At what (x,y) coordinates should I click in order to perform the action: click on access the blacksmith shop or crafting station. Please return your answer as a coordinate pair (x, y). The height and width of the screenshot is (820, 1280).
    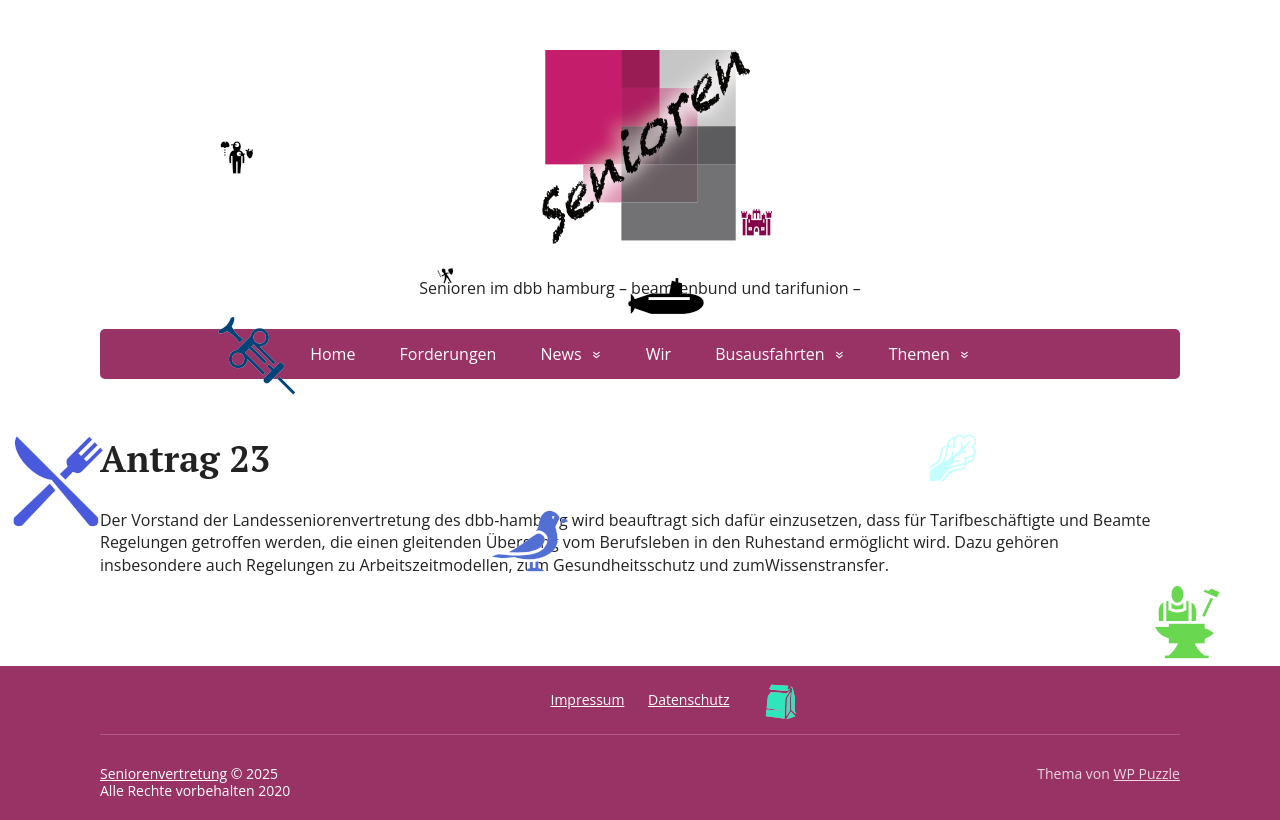
    Looking at the image, I should click on (1184, 621).